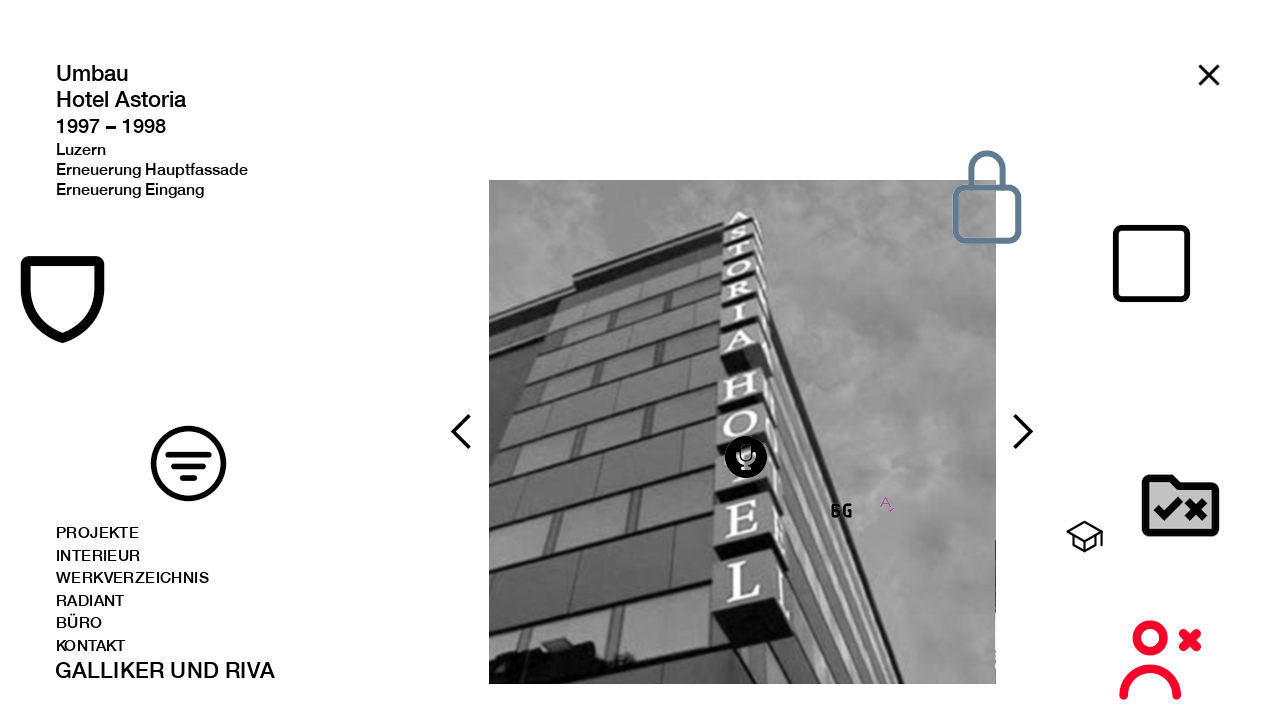 This screenshot has height=720, width=1280. What do you see at coordinates (1084, 536) in the screenshot?
I see `access education or learning content` at bounding box center [1084, 536].